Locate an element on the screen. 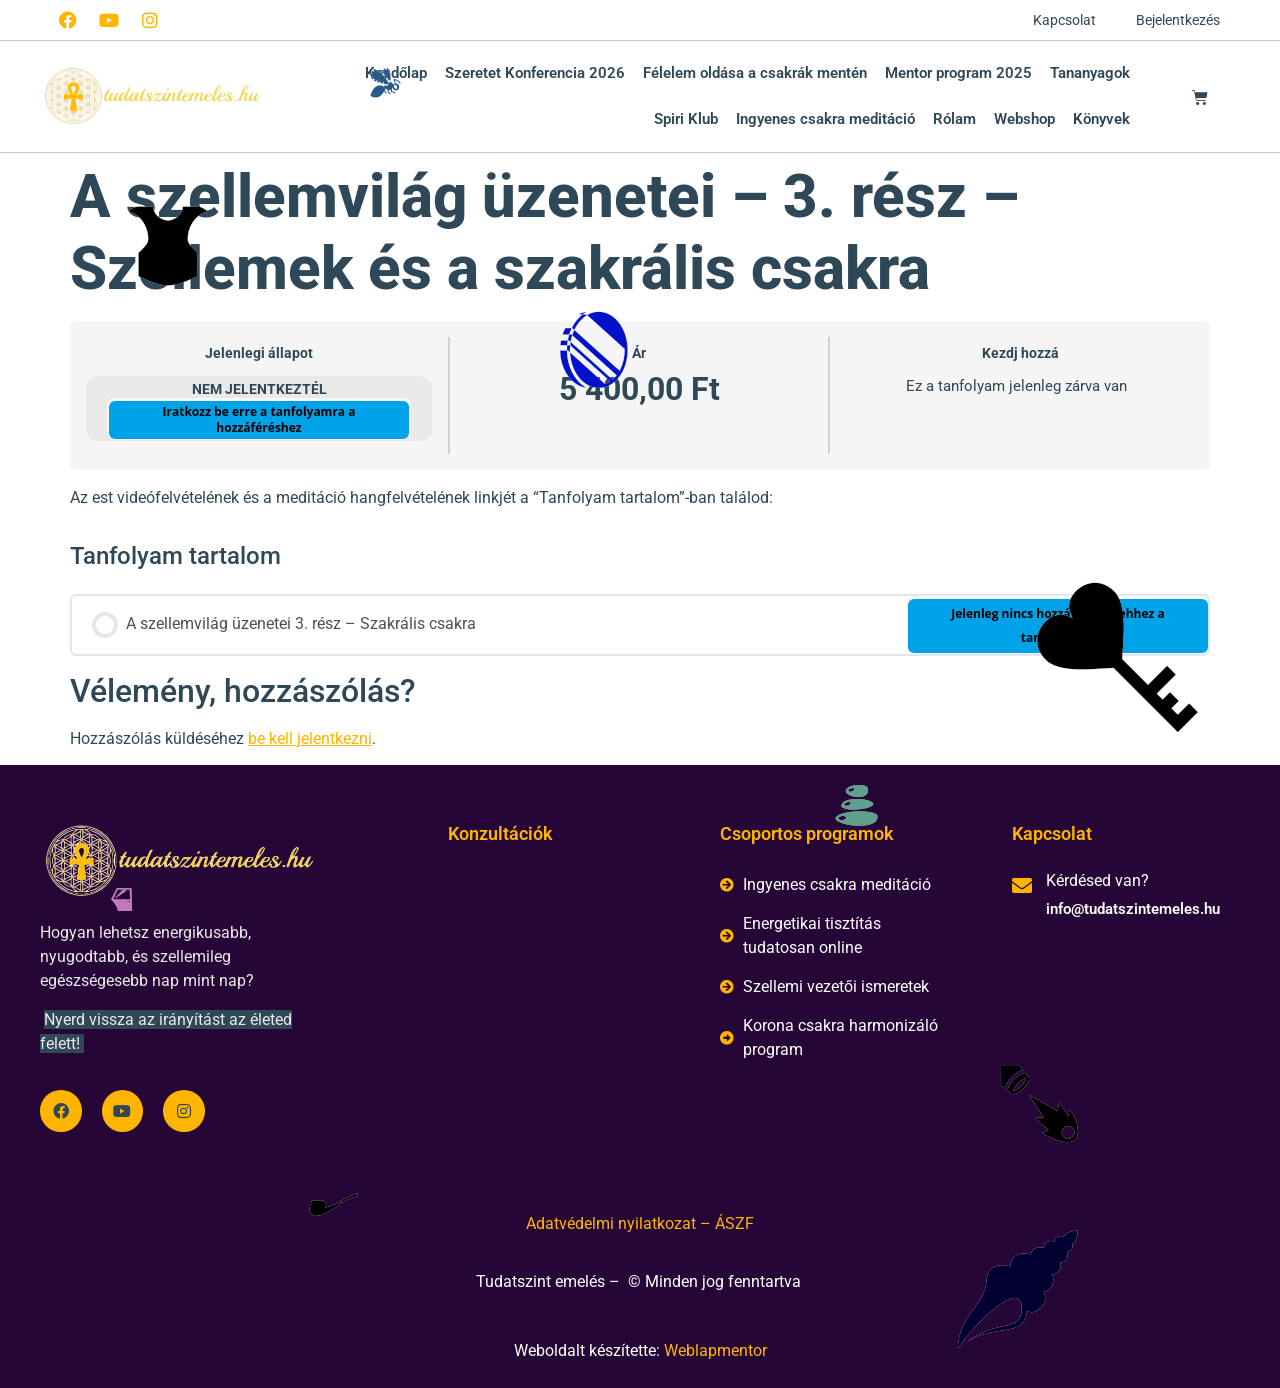 This screenshot has height=1388, width=1280. indicates a smoking-permitted area or zone is located at coordinates (333, 1204).